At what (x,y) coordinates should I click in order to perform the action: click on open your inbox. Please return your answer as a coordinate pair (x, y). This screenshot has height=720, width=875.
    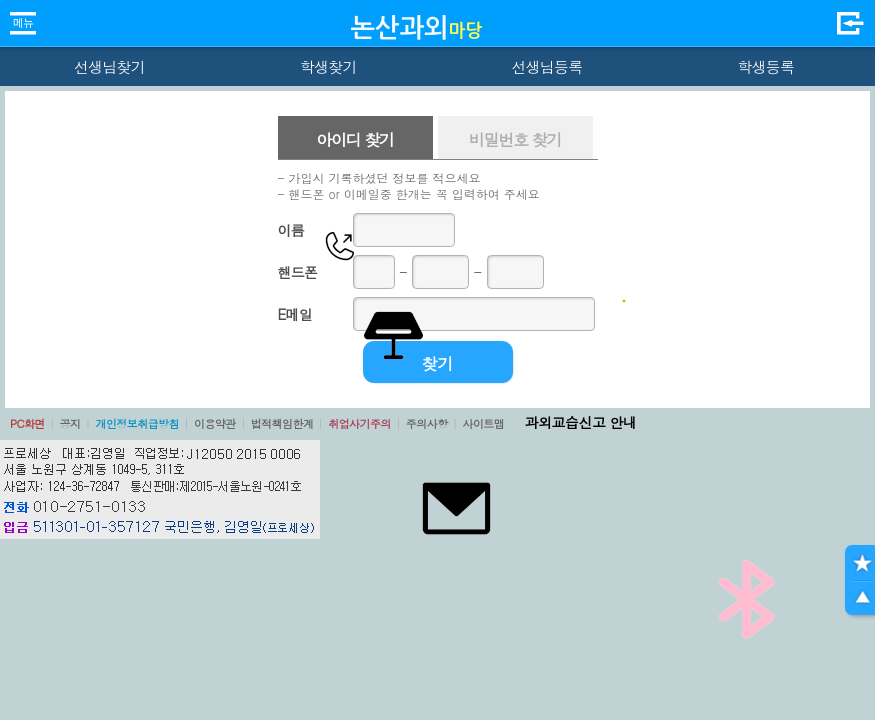
    Looking at the image, I should click on (456, 508).